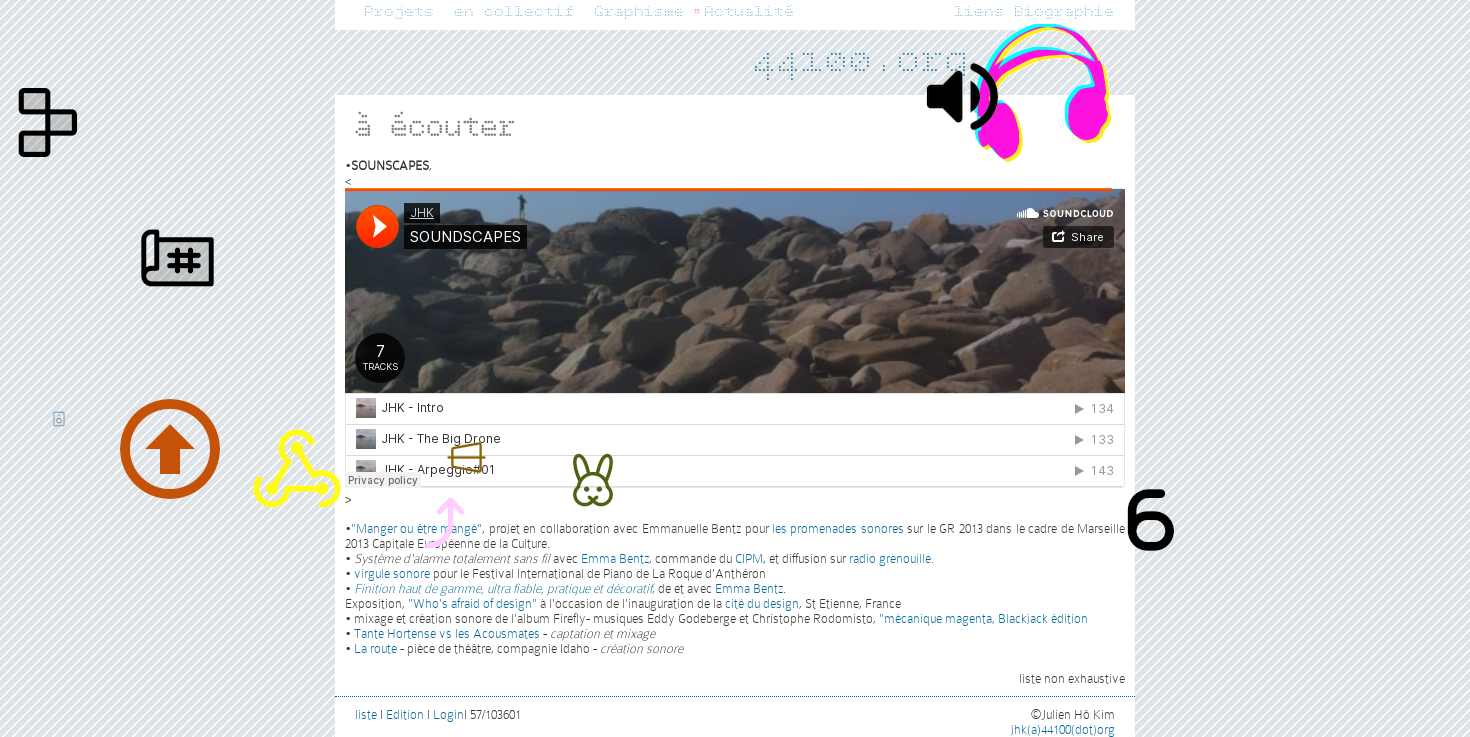 Image resolution: width=1470 pixels, height=737 pixels. What do you see at coordinates (297, 473) in the screenshot?
I see `configure webhook integrations` at bounding box center [297, 473].